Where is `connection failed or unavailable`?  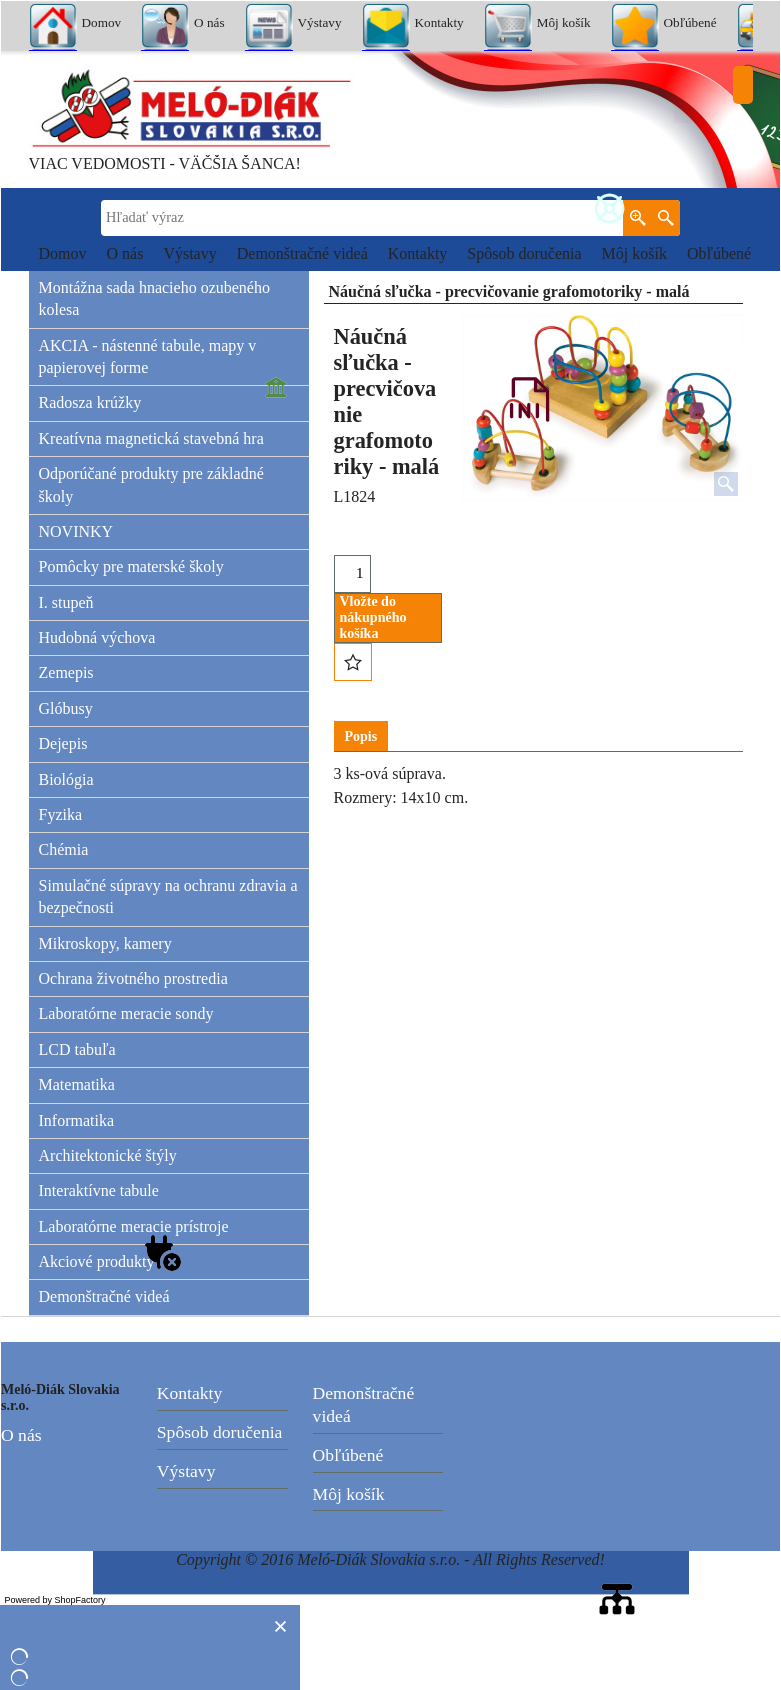 connection failed or unavailable is located at coordinates (161, 1253).